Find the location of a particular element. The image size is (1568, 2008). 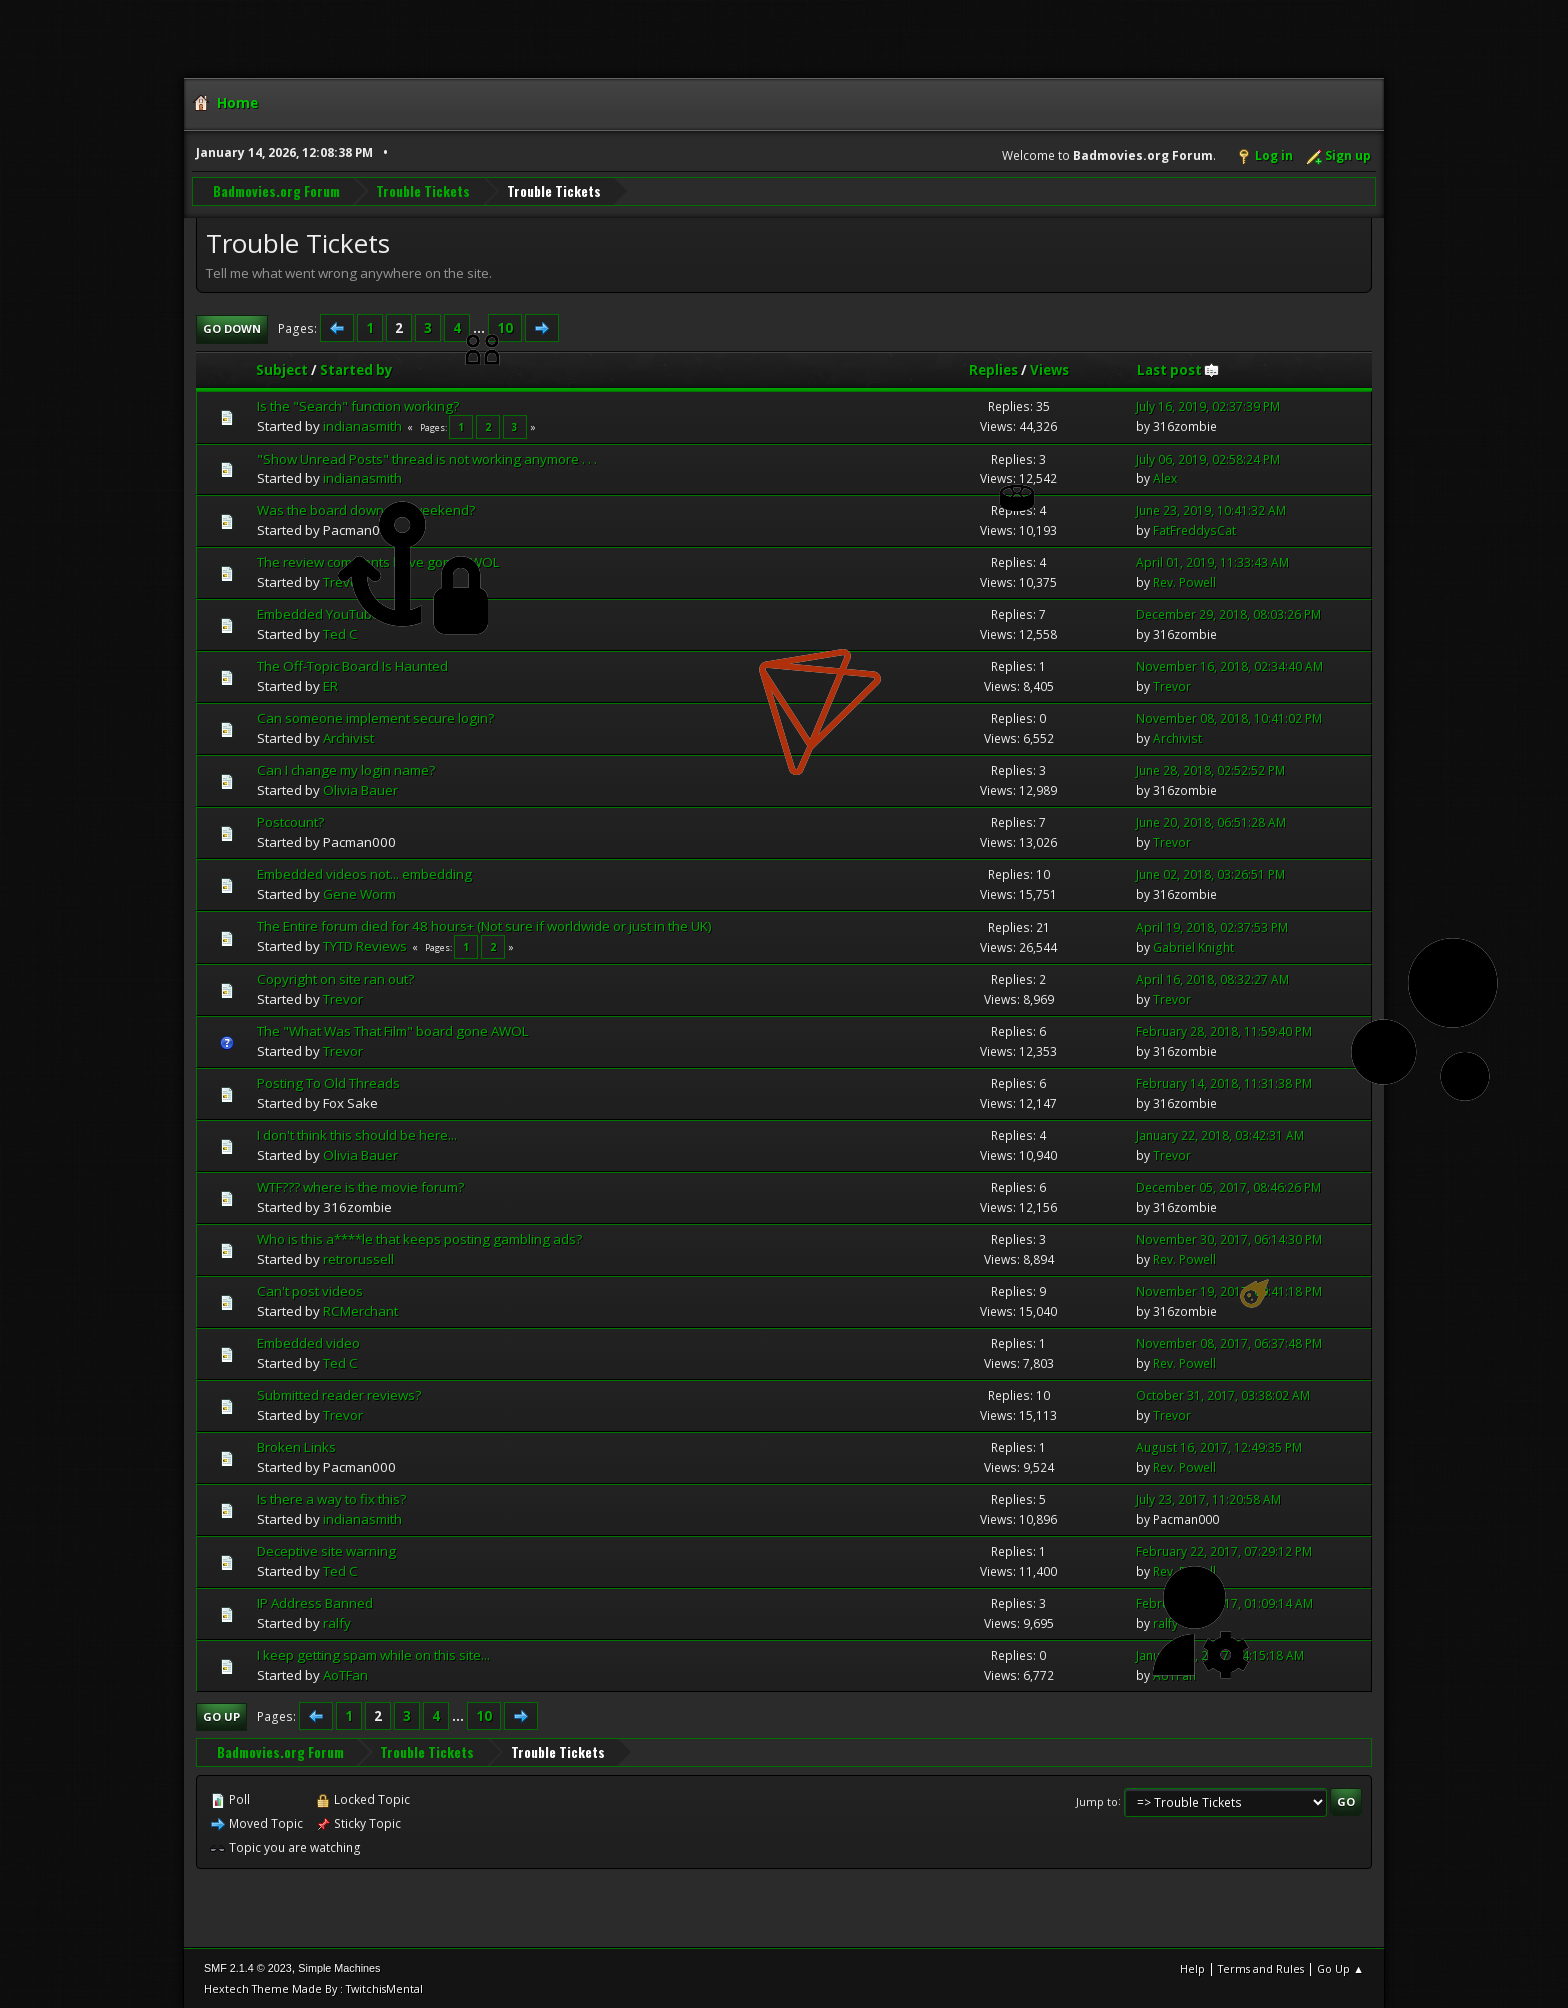

indicates a trending or viral item is located at coordinates (1254, 1293).